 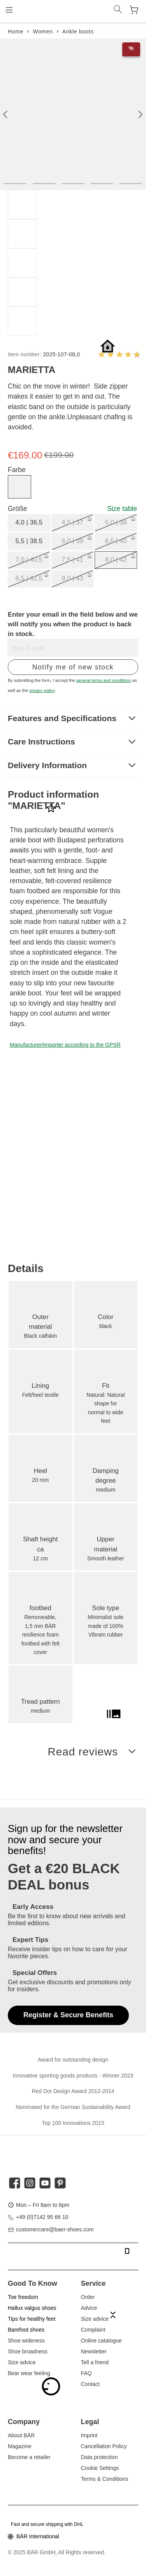 What do you see at coordinates (51, 2386) in the screenshot?
I see `emoji or reaction looking left` at bounding box center [51, 2386].